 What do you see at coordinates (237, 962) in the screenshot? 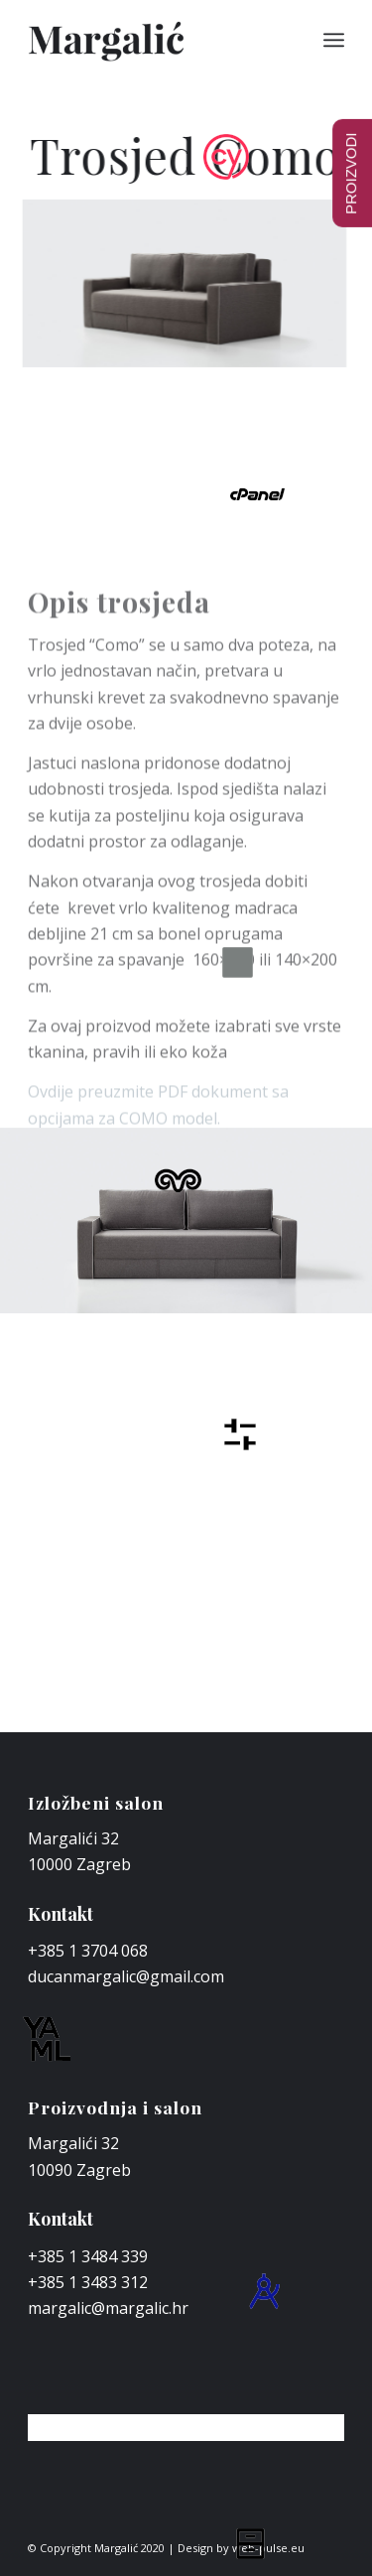
I see `stop media playback` at bounding box center [237, 962].